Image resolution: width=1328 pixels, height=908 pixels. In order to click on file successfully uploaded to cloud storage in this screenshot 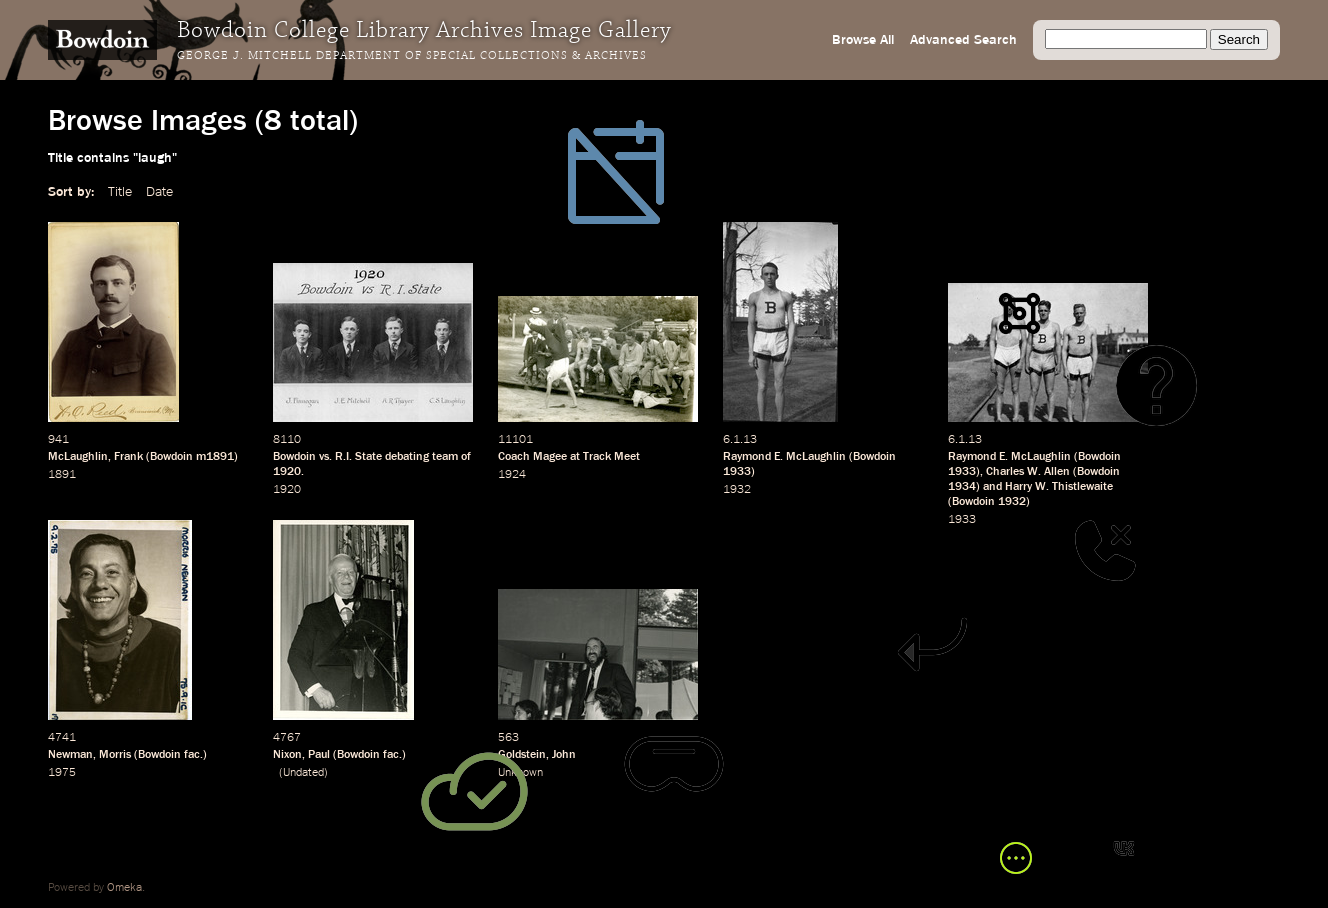, I will do `click(474, 791)`.